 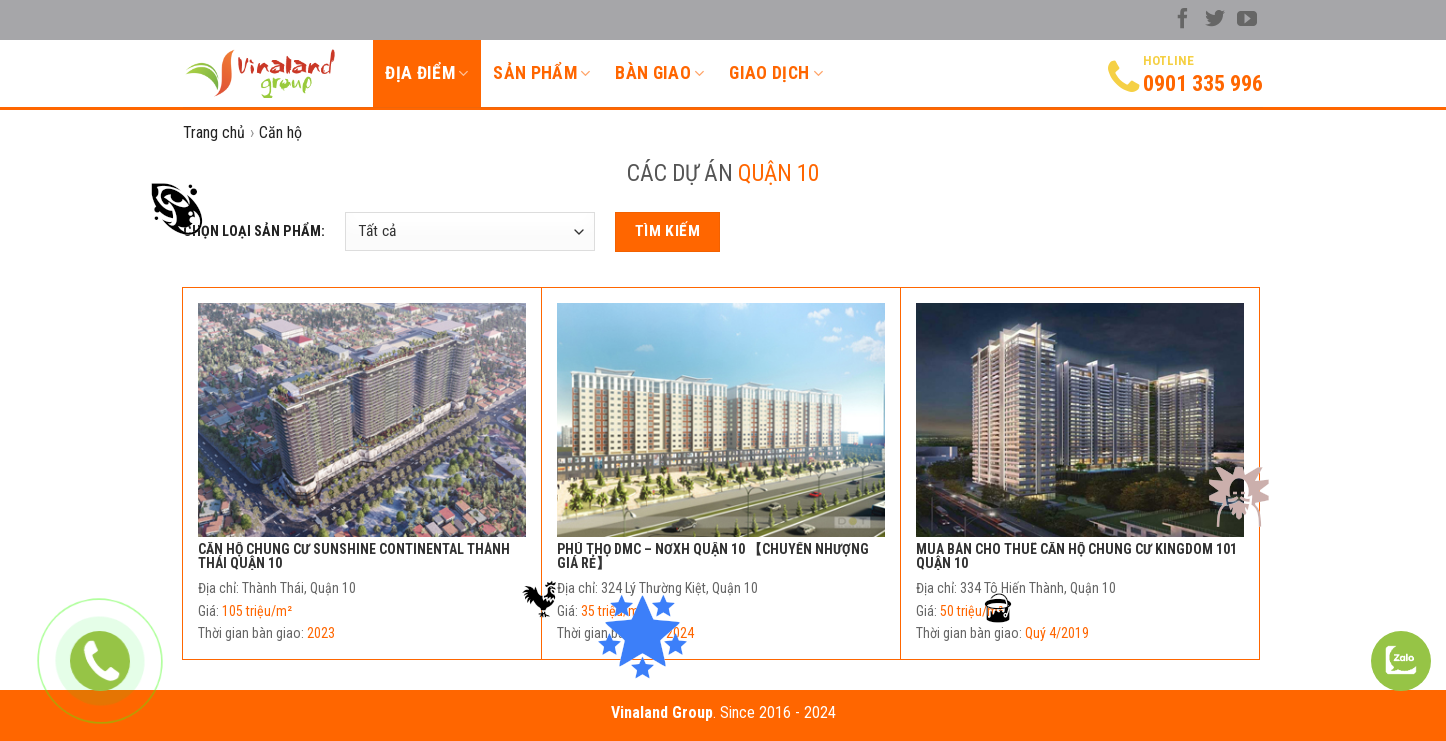 I want to click on cast a water-based spell or ability, so click(x=177, y=209).